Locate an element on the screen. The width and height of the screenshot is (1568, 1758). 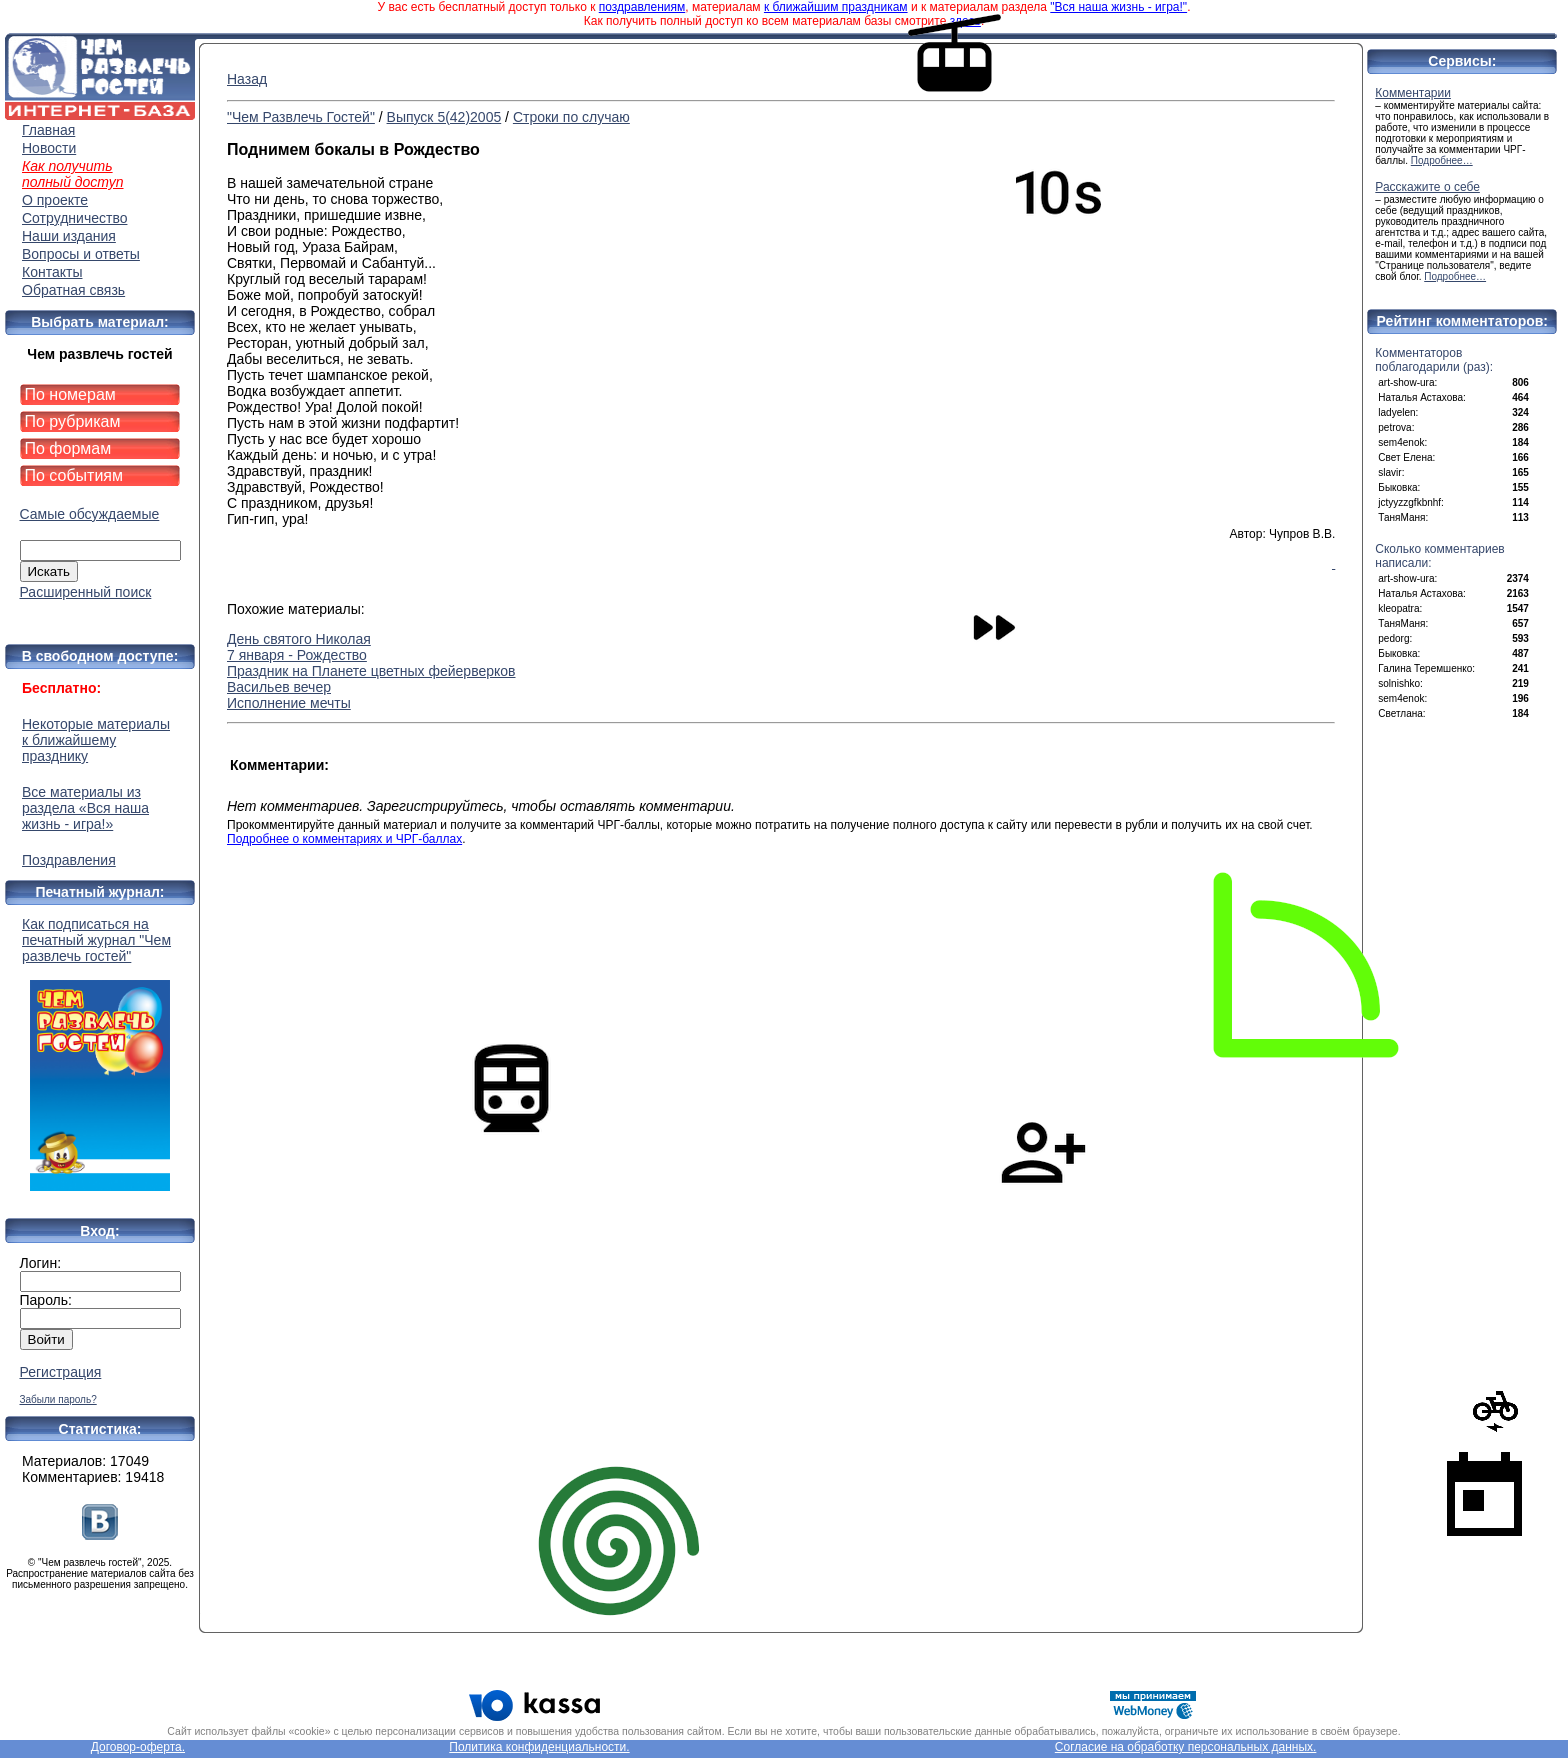
indicates loading or processing in progress is located at coordinates (610, 1538).